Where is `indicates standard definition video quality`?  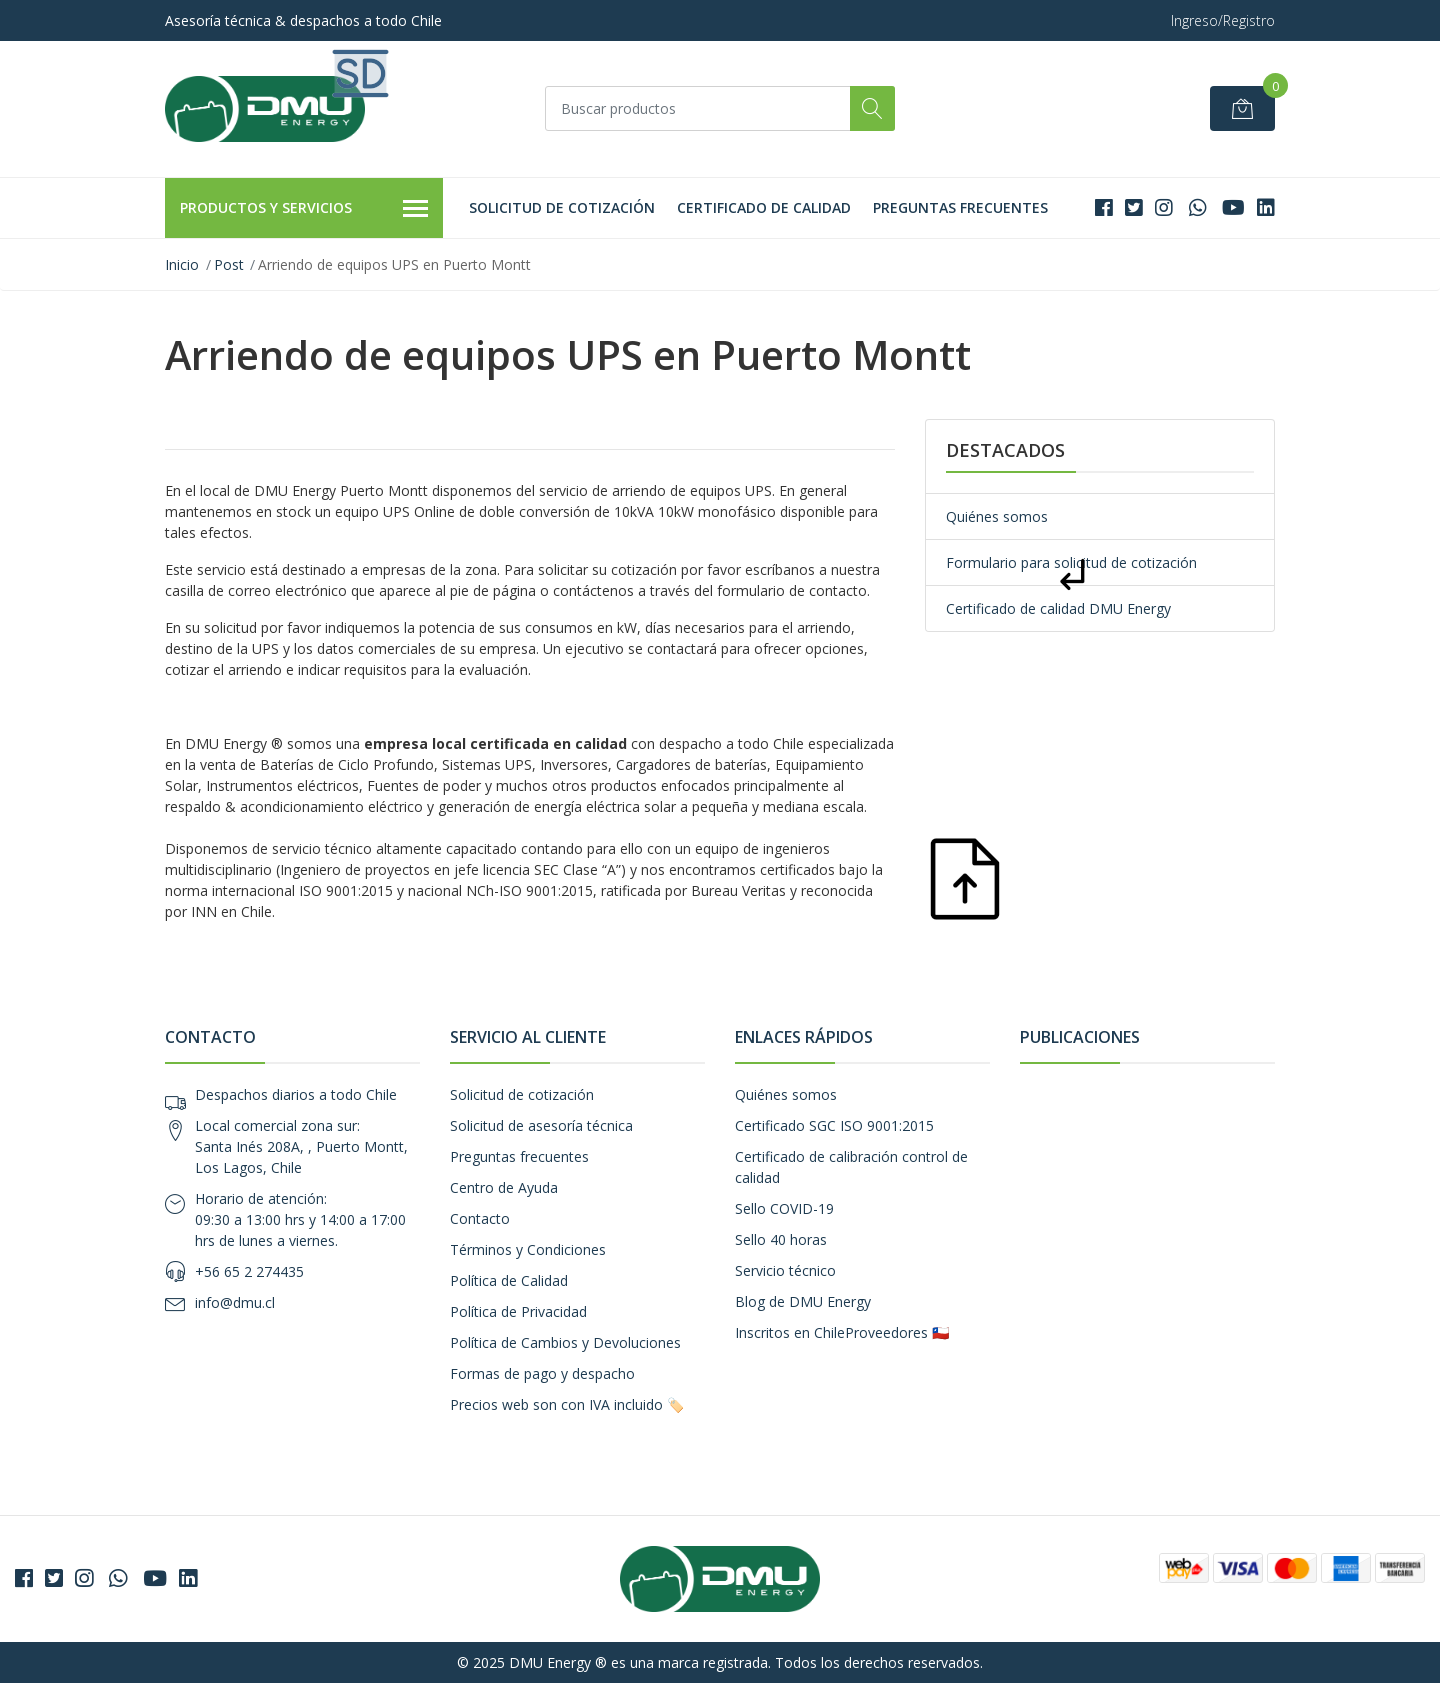
indicates standard definition video quality is located at coordinates (360, 73).